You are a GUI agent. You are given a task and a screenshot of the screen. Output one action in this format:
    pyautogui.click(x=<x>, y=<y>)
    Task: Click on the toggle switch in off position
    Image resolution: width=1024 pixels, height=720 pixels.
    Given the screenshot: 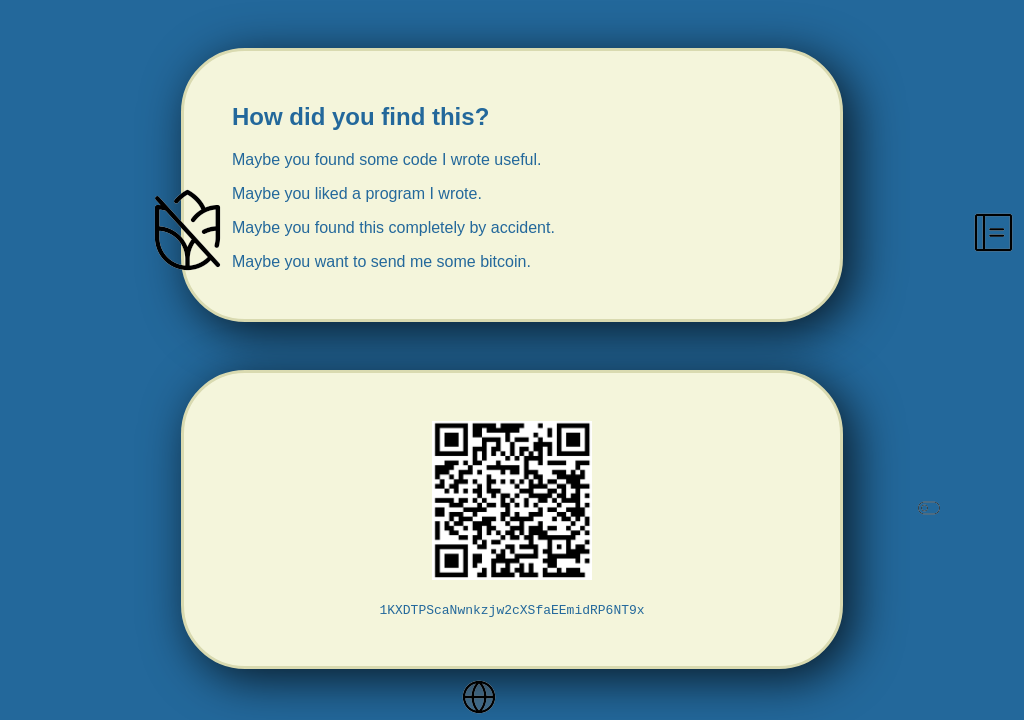 What is the action you would take?
    pyautogui.click(x=929, y=508)
    